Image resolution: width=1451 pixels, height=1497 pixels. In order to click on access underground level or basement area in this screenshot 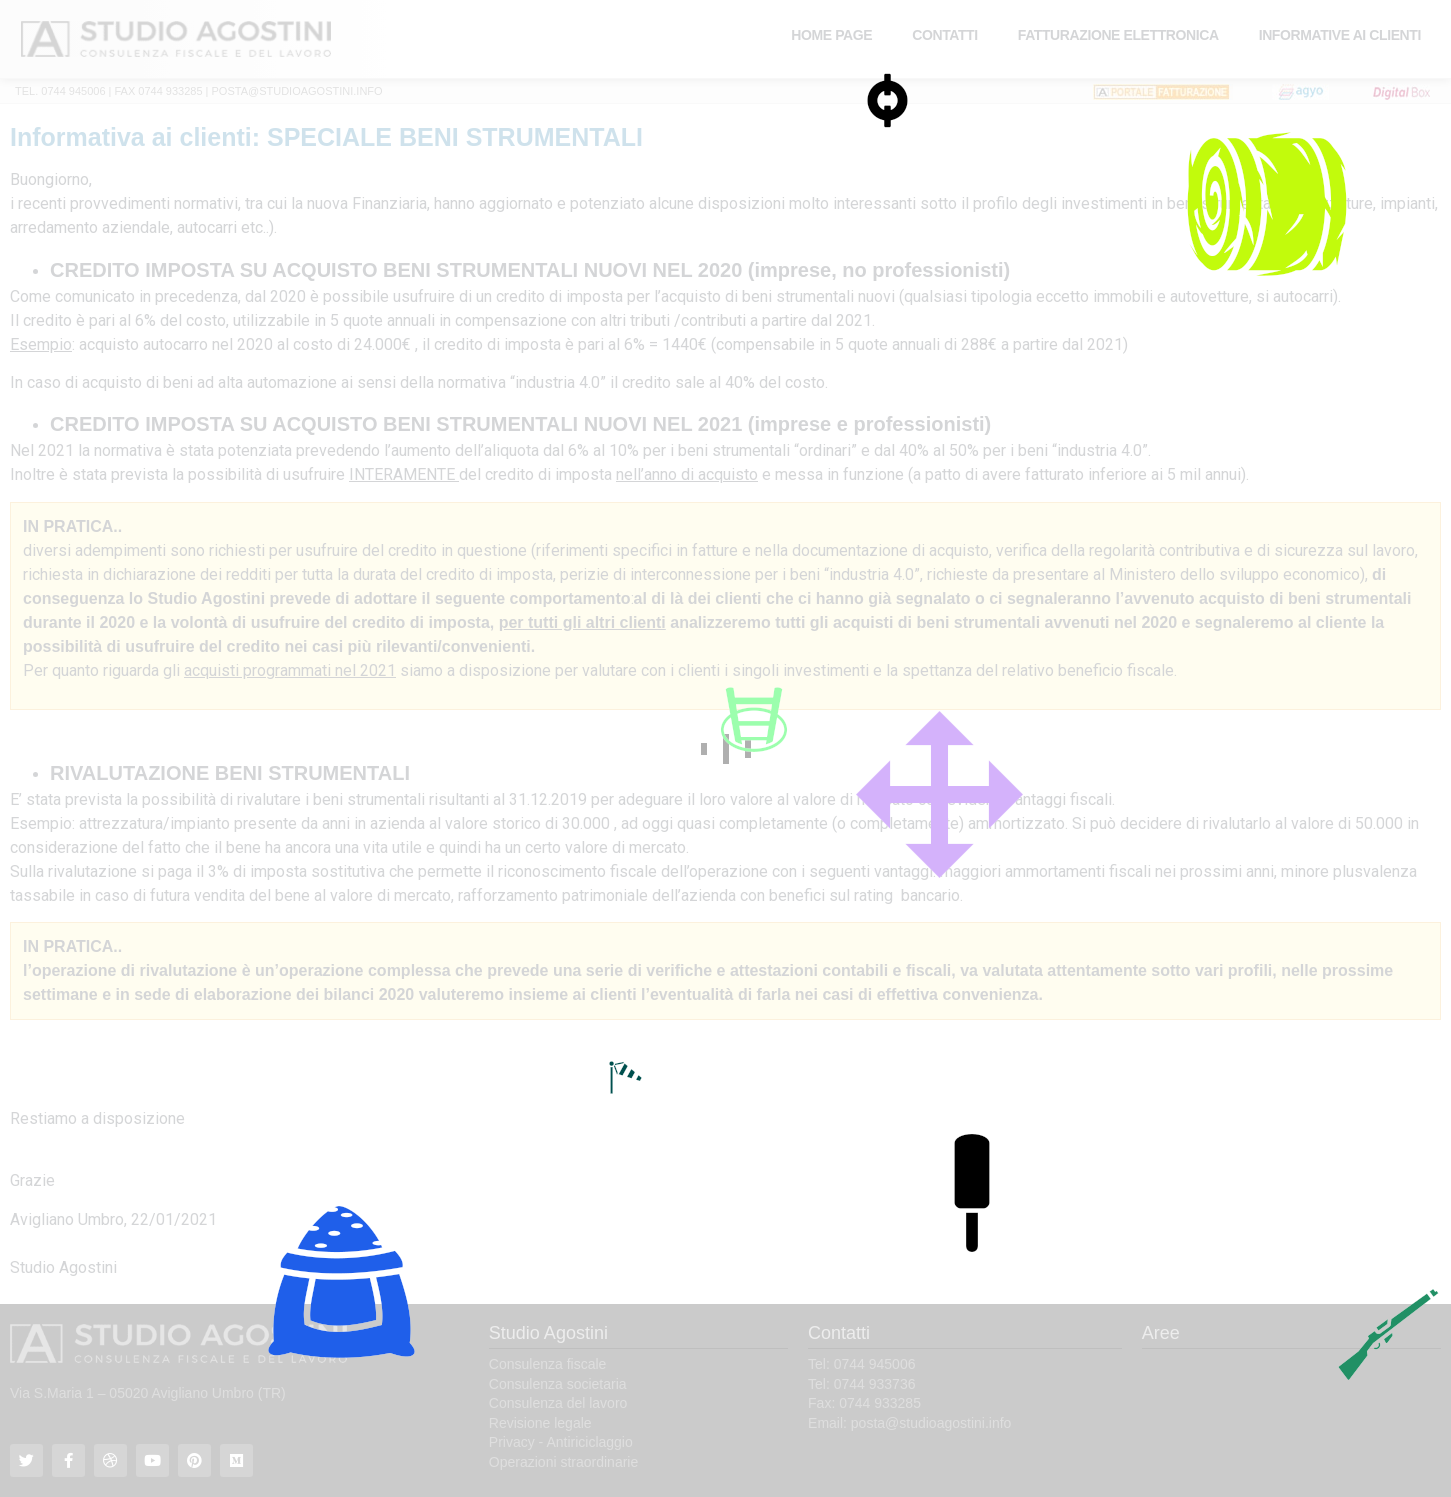, I will do `click(754, 719)`.